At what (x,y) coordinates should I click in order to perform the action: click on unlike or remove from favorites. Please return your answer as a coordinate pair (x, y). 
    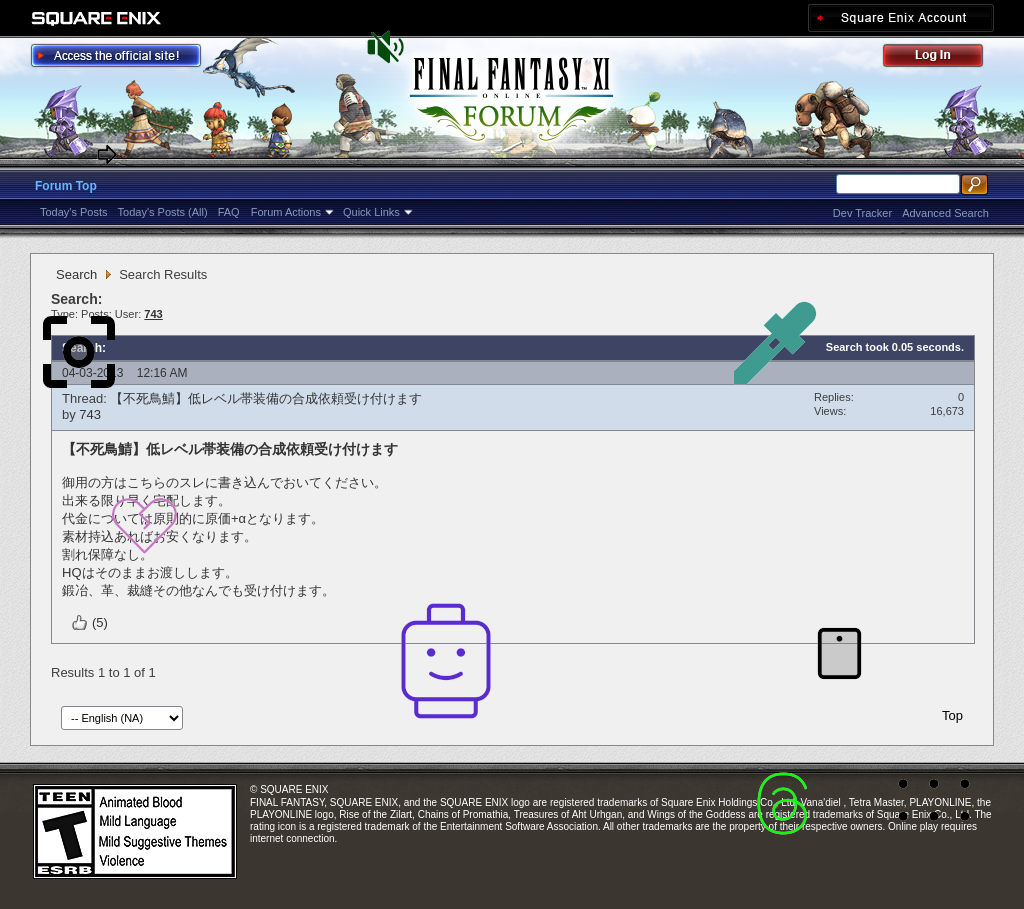
    Looking at the image, I should click on (144, 523).